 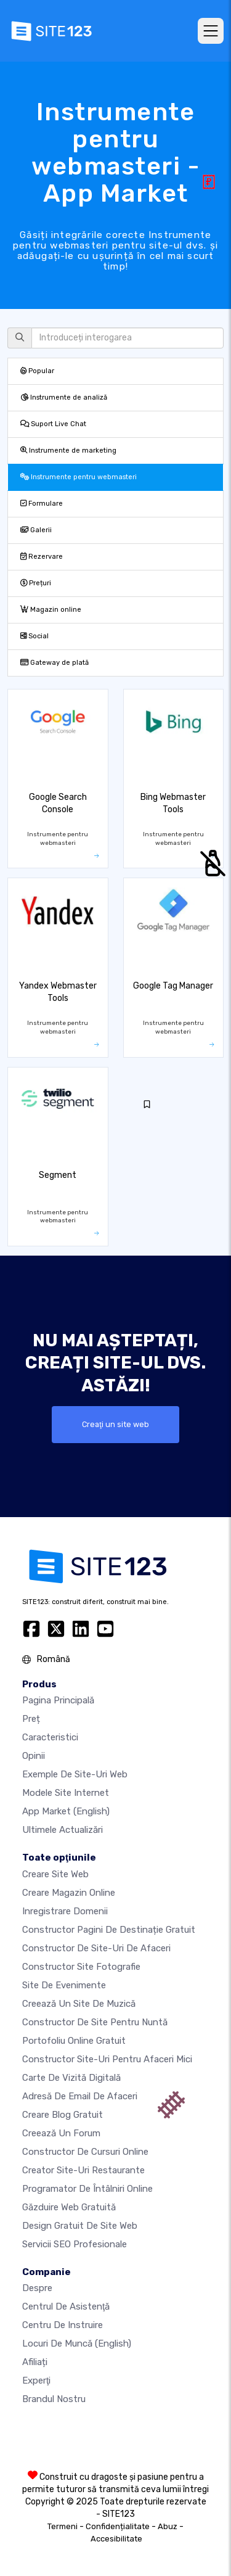 I want to click on view receipt or transaction in russian rubles, so click(x=209, y=182).